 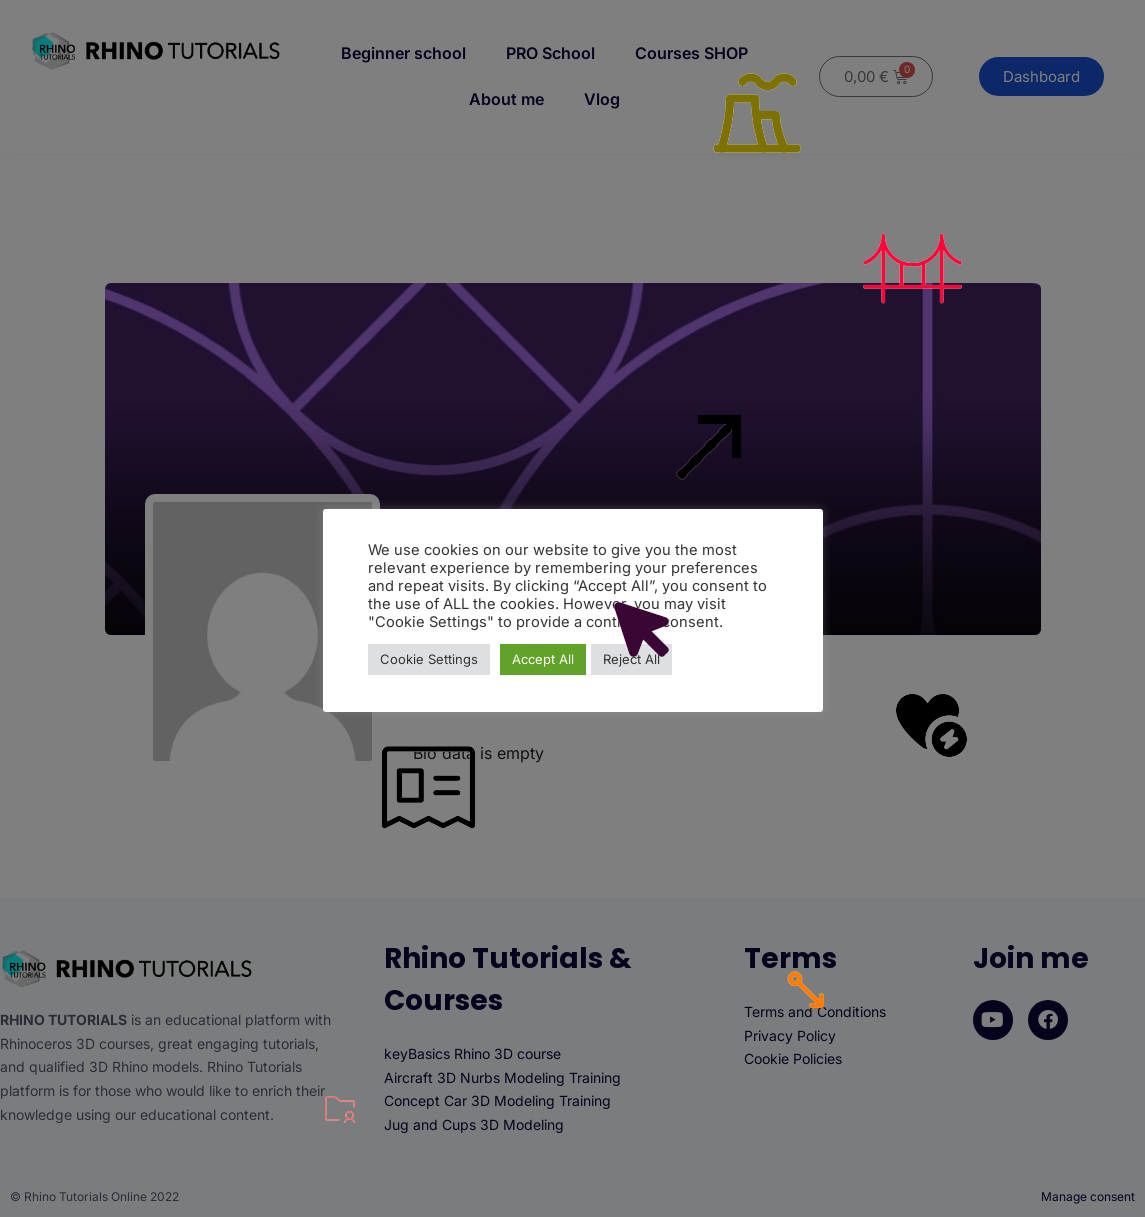 I want to click on view news articles or press clippings, so click(x=428, y=785).